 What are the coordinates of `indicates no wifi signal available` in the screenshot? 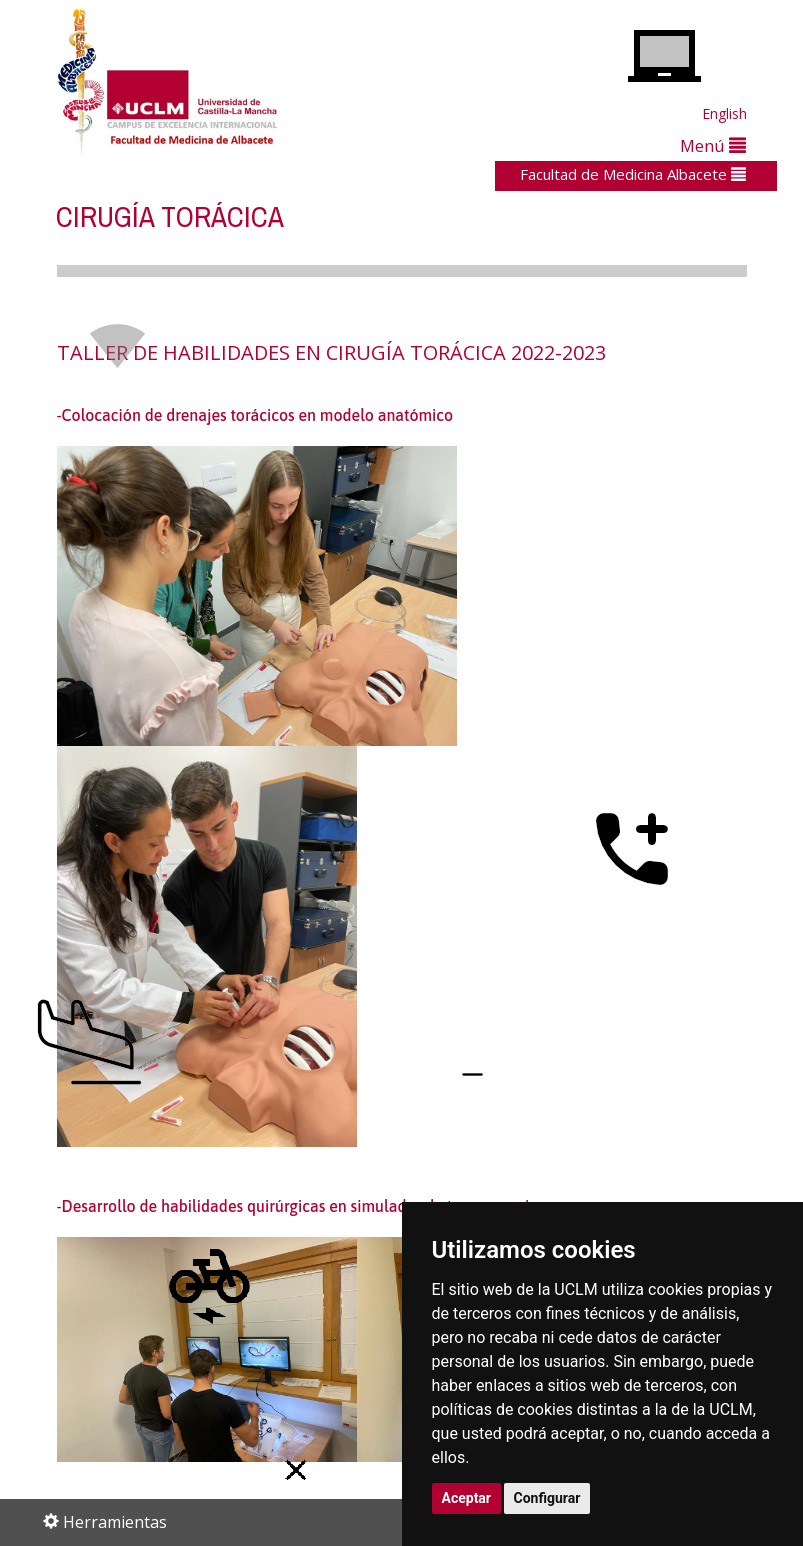 It's located at (117, 345).